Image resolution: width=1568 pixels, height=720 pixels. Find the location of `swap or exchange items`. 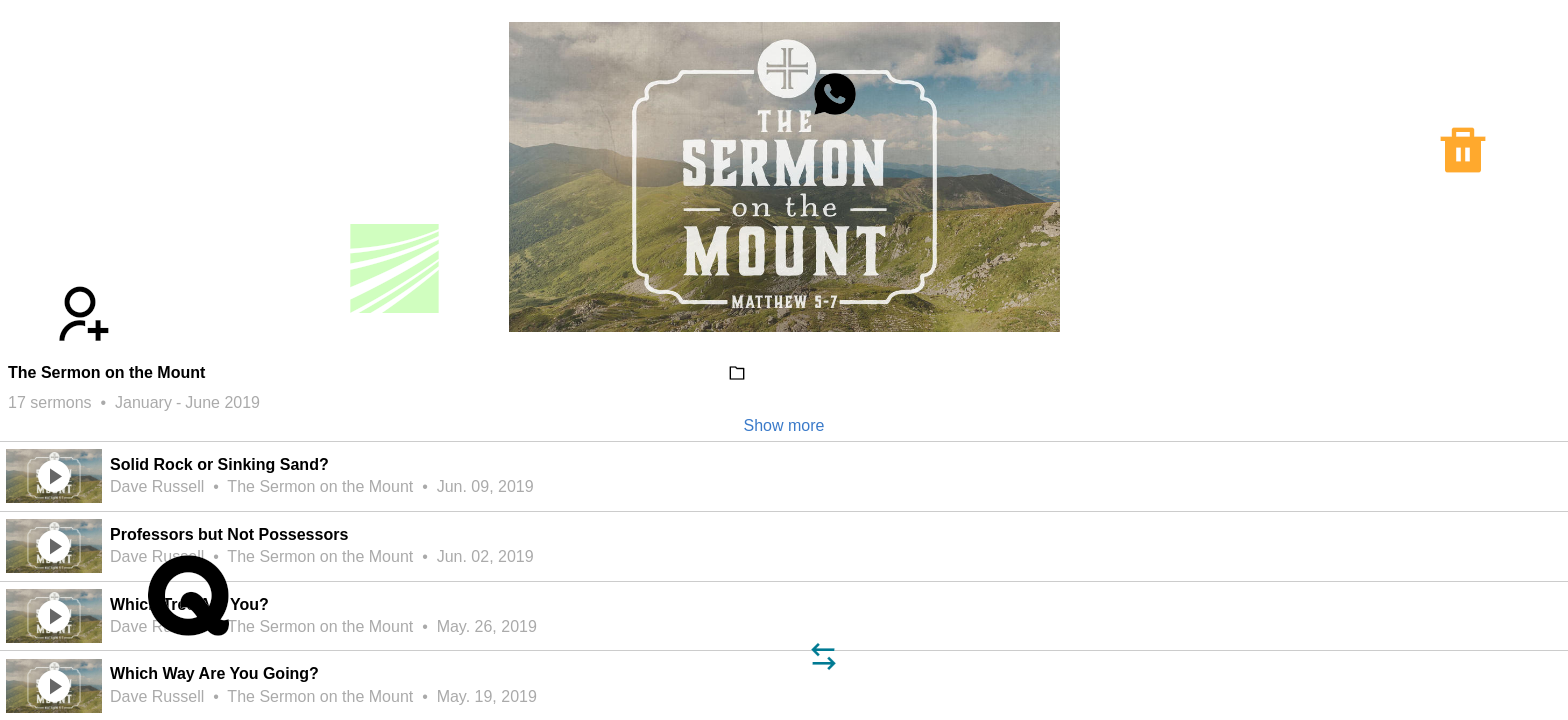

swap or exchange items is located at coordinates (823, 656).